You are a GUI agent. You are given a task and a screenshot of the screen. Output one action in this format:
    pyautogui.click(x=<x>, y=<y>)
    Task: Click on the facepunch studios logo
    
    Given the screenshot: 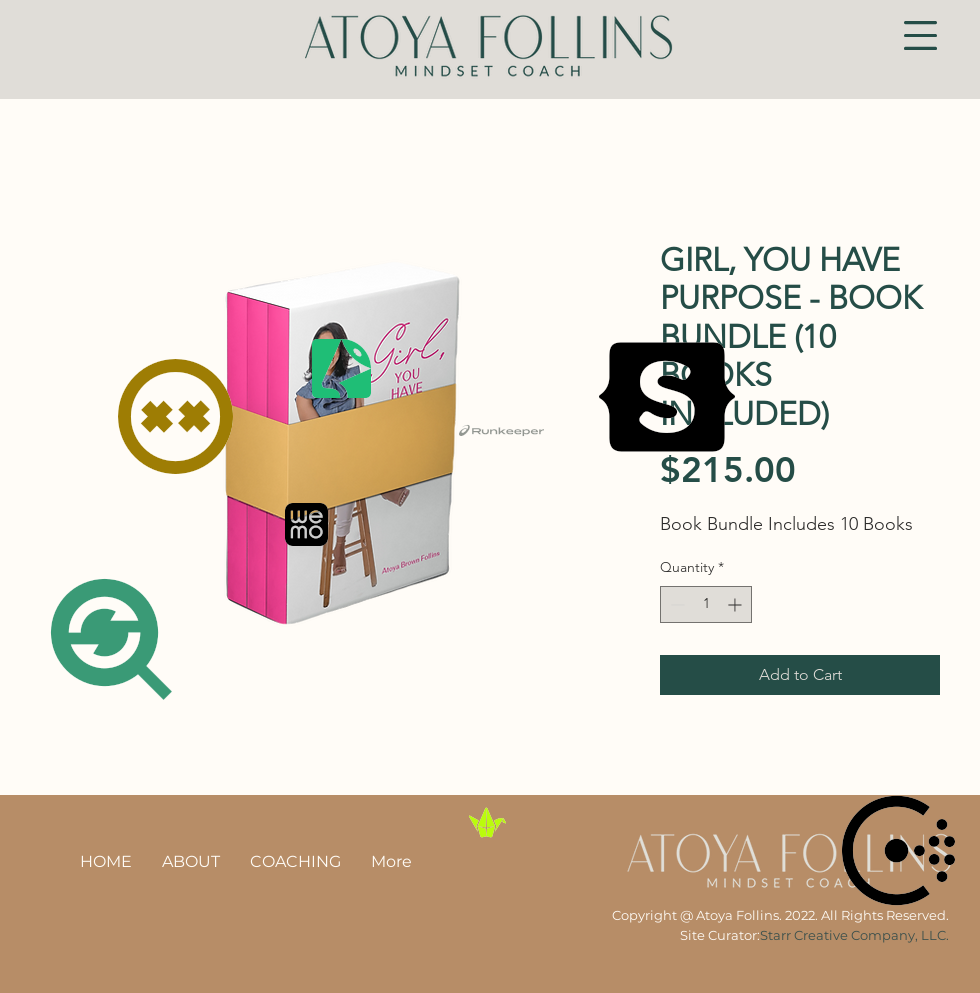 What is the action you would take?
    pyautogui.click(x=175, y=416)
    